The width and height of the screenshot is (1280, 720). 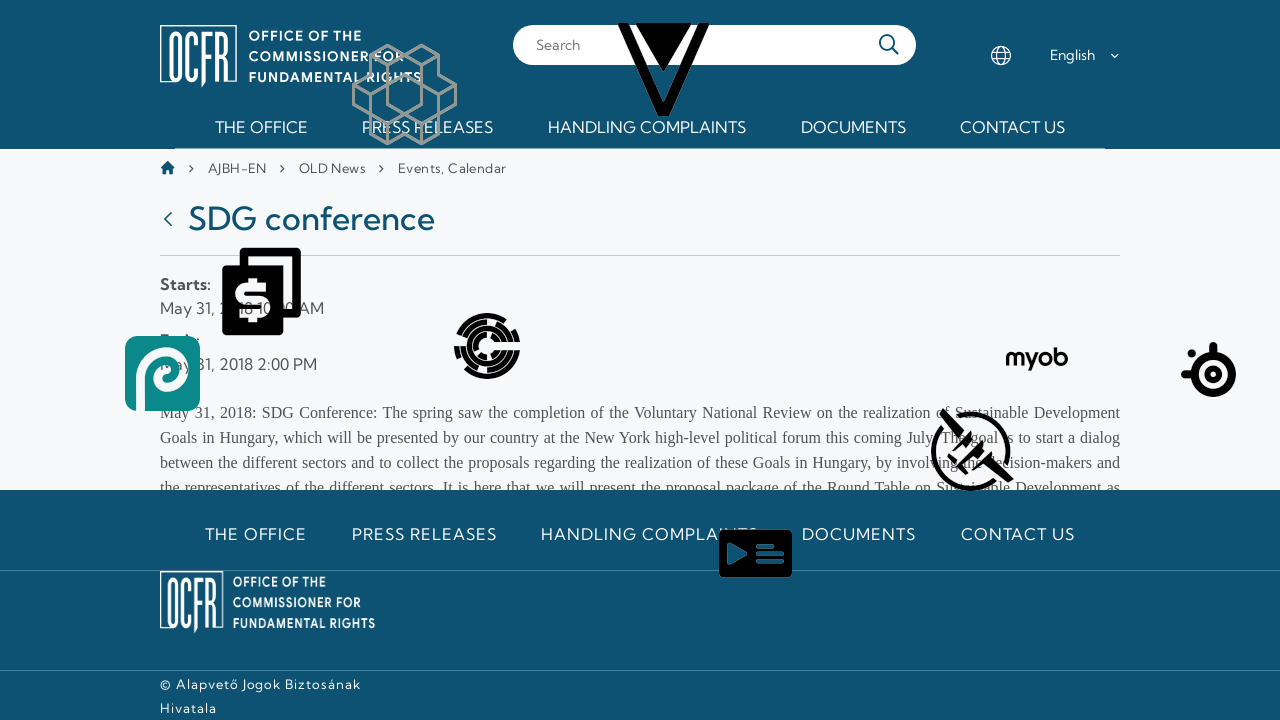 I want to click on OpenAI Gym logo, so click(x=404, y=94).